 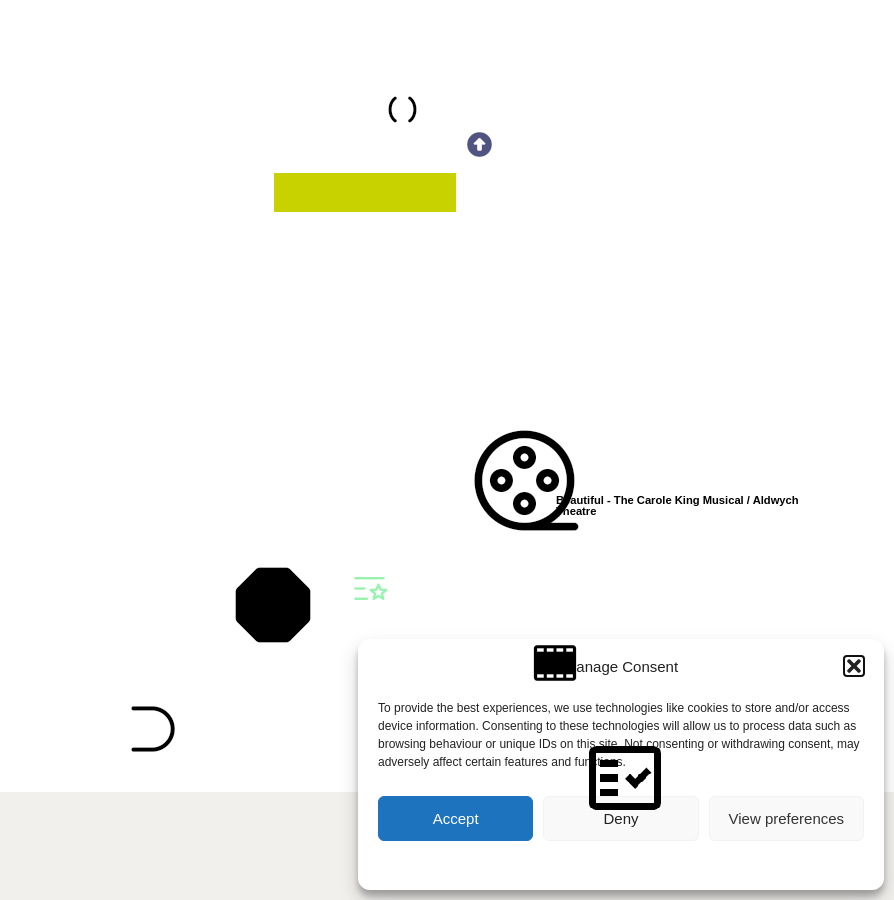 I want to click on indicates a proper superset relationship in mathematical notation, so click(x=150, y=729).